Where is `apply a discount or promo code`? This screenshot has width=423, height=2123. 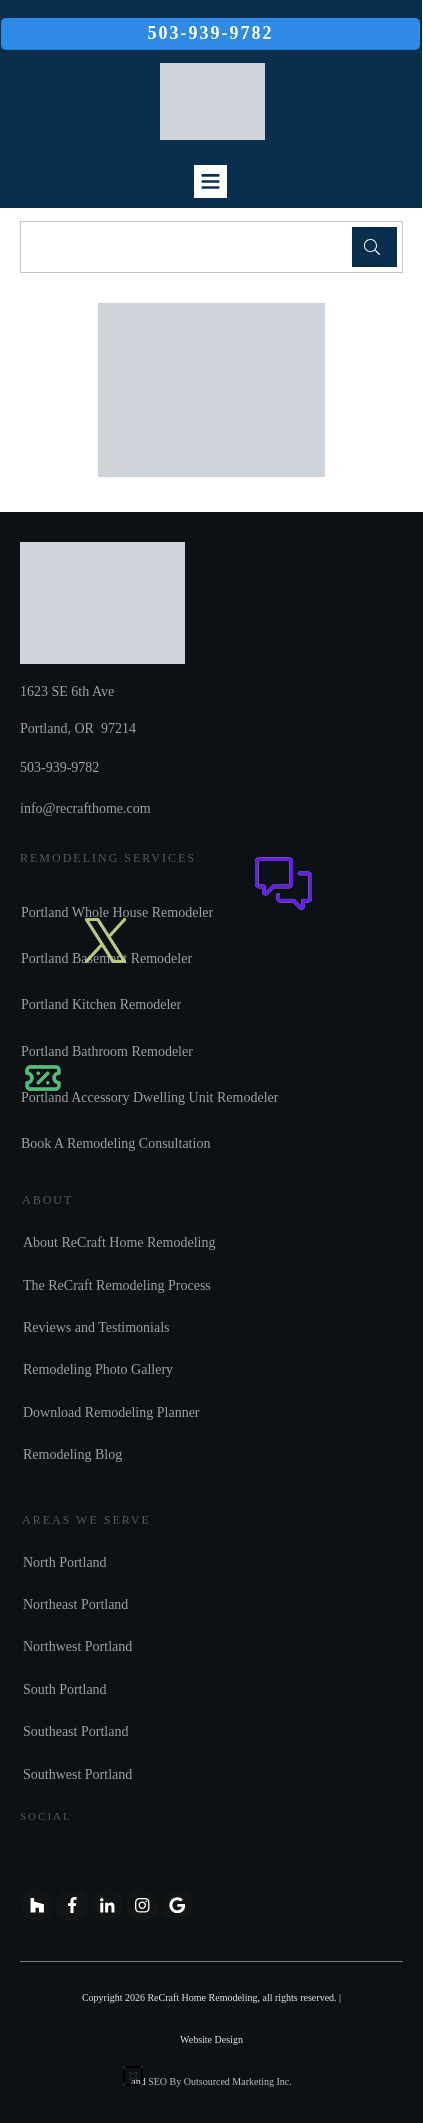
apply a discount or promo code is located at coordinates (43, 1078).